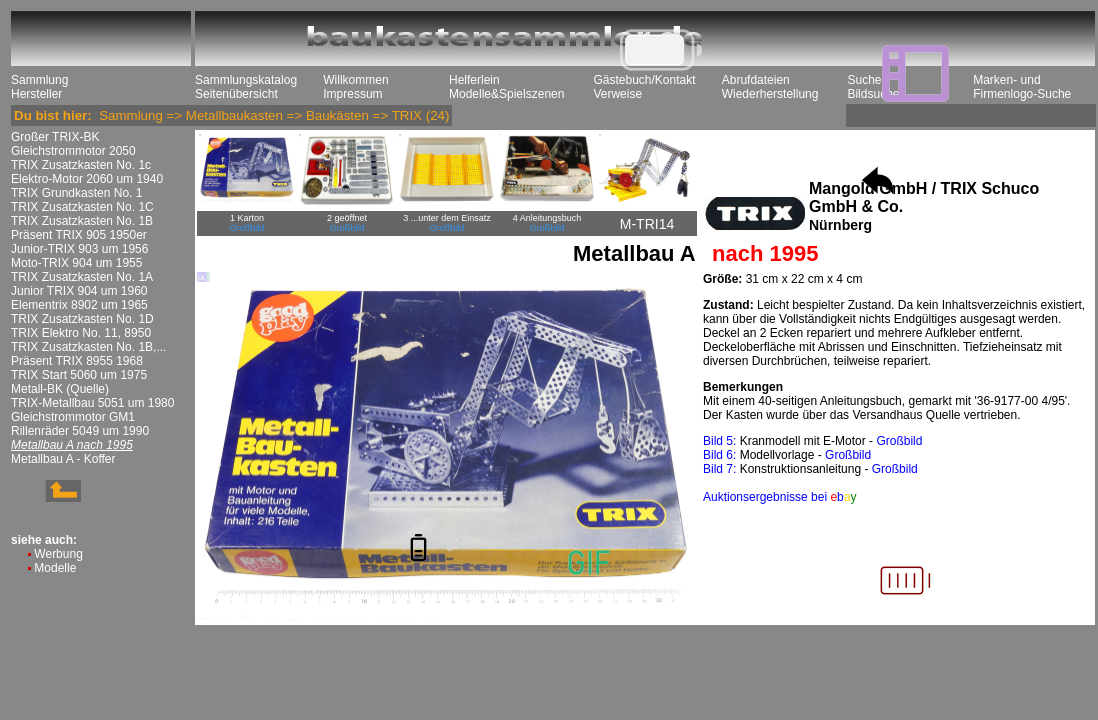 This screenshot has width=1098, height=720. What do you see at coordinates (418, 547) in the screenshot?
I see `indicates medium battery level` at bounding box center [418, 547].